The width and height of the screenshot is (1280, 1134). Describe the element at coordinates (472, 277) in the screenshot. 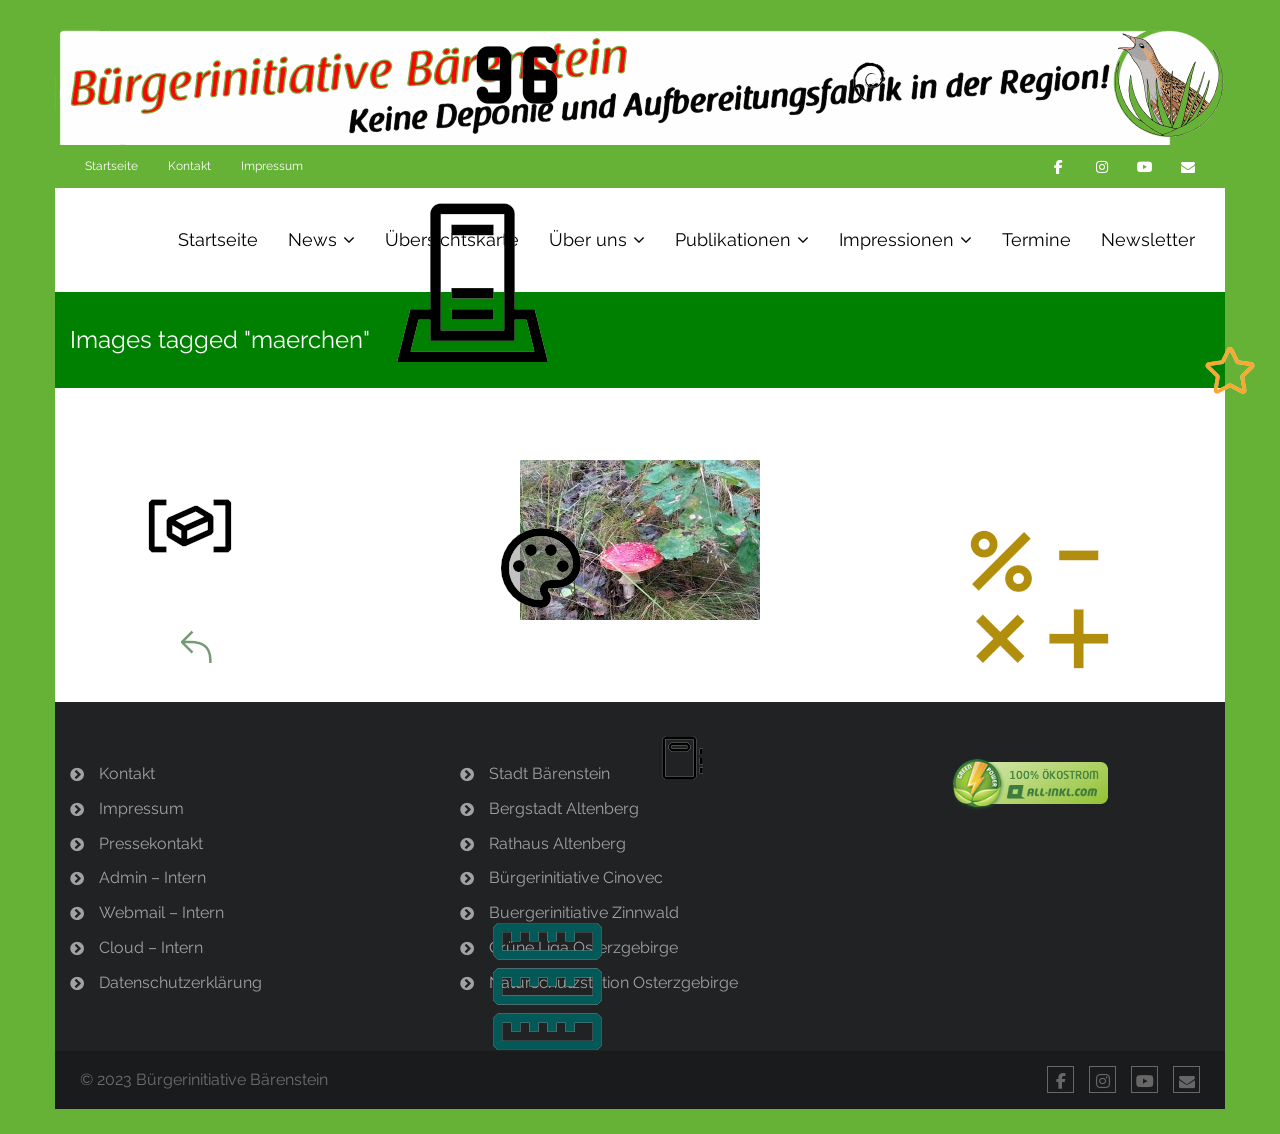

I see `view server environment settings` at that location.